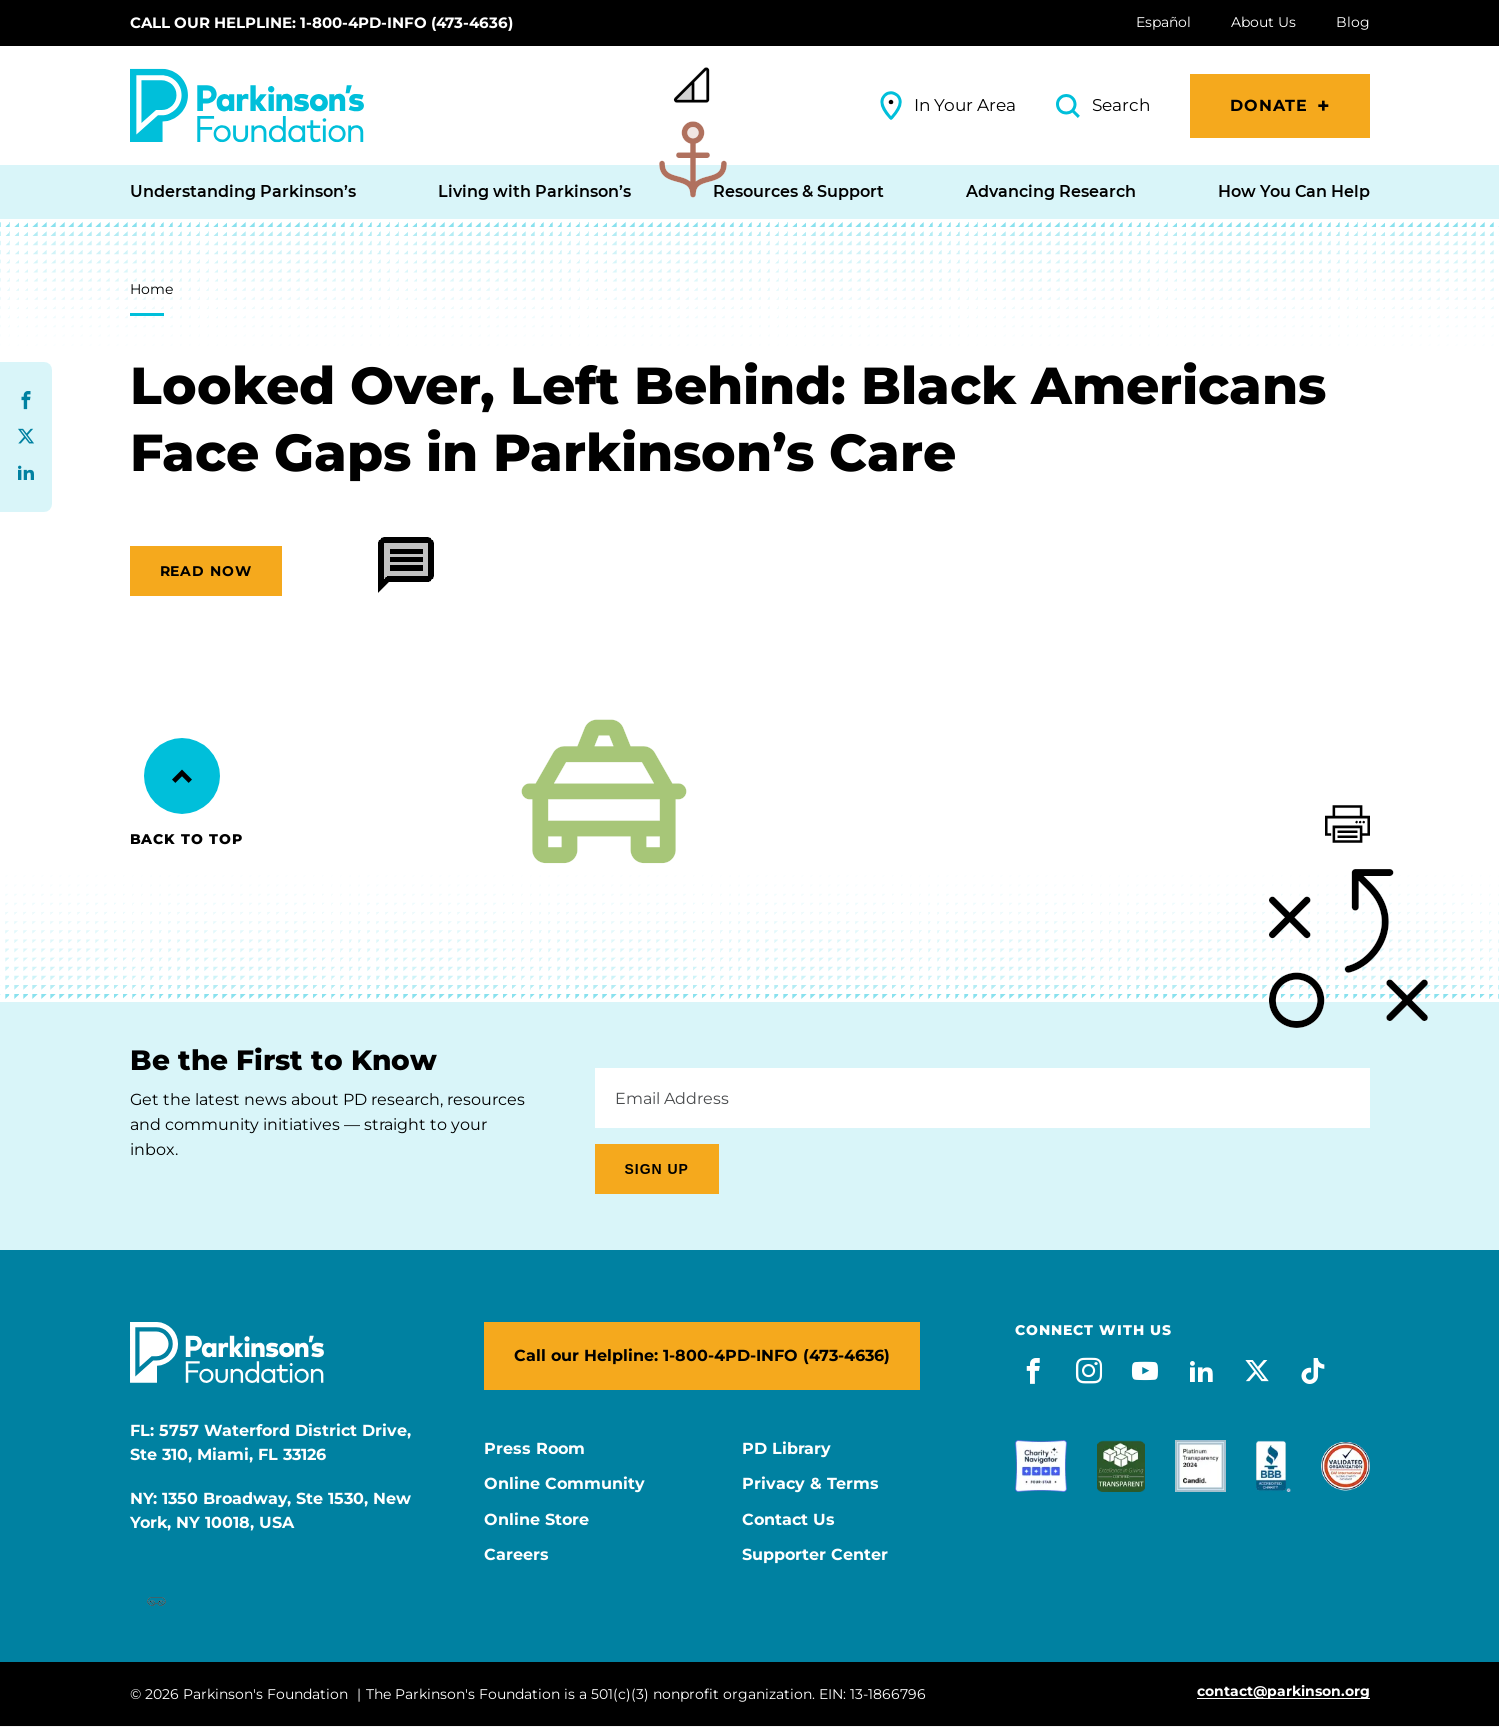  I want to click on access virtual reality or immersive mode, so click(156, 1601).